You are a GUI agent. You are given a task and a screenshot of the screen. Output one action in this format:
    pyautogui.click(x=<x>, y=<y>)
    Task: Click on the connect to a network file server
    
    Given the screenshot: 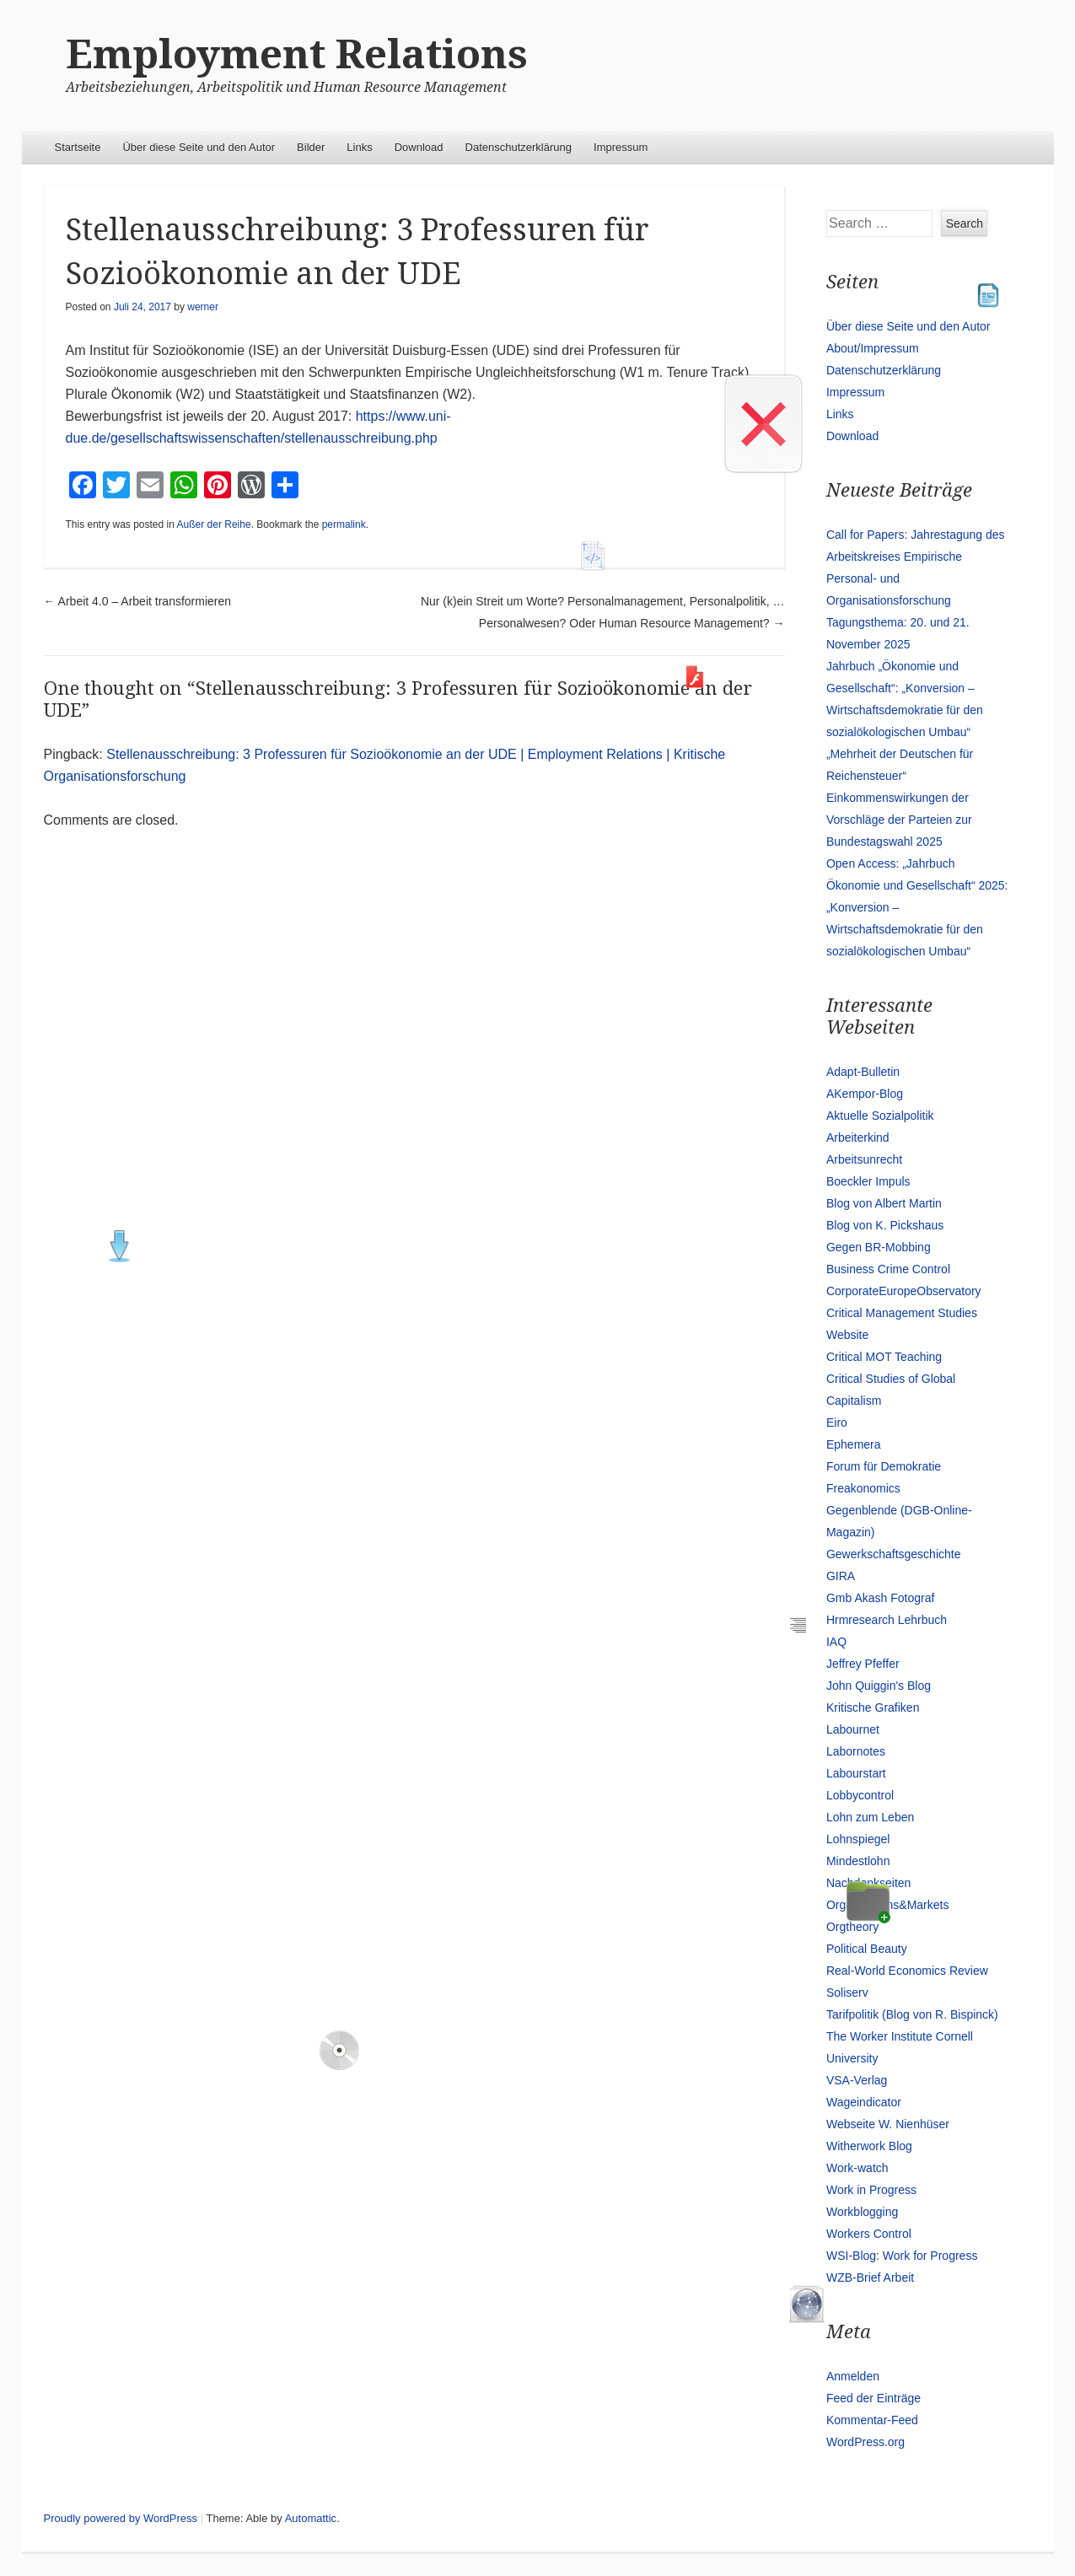 What is the action you would take?
    pyautogui.click(x=807, y=2304)
    